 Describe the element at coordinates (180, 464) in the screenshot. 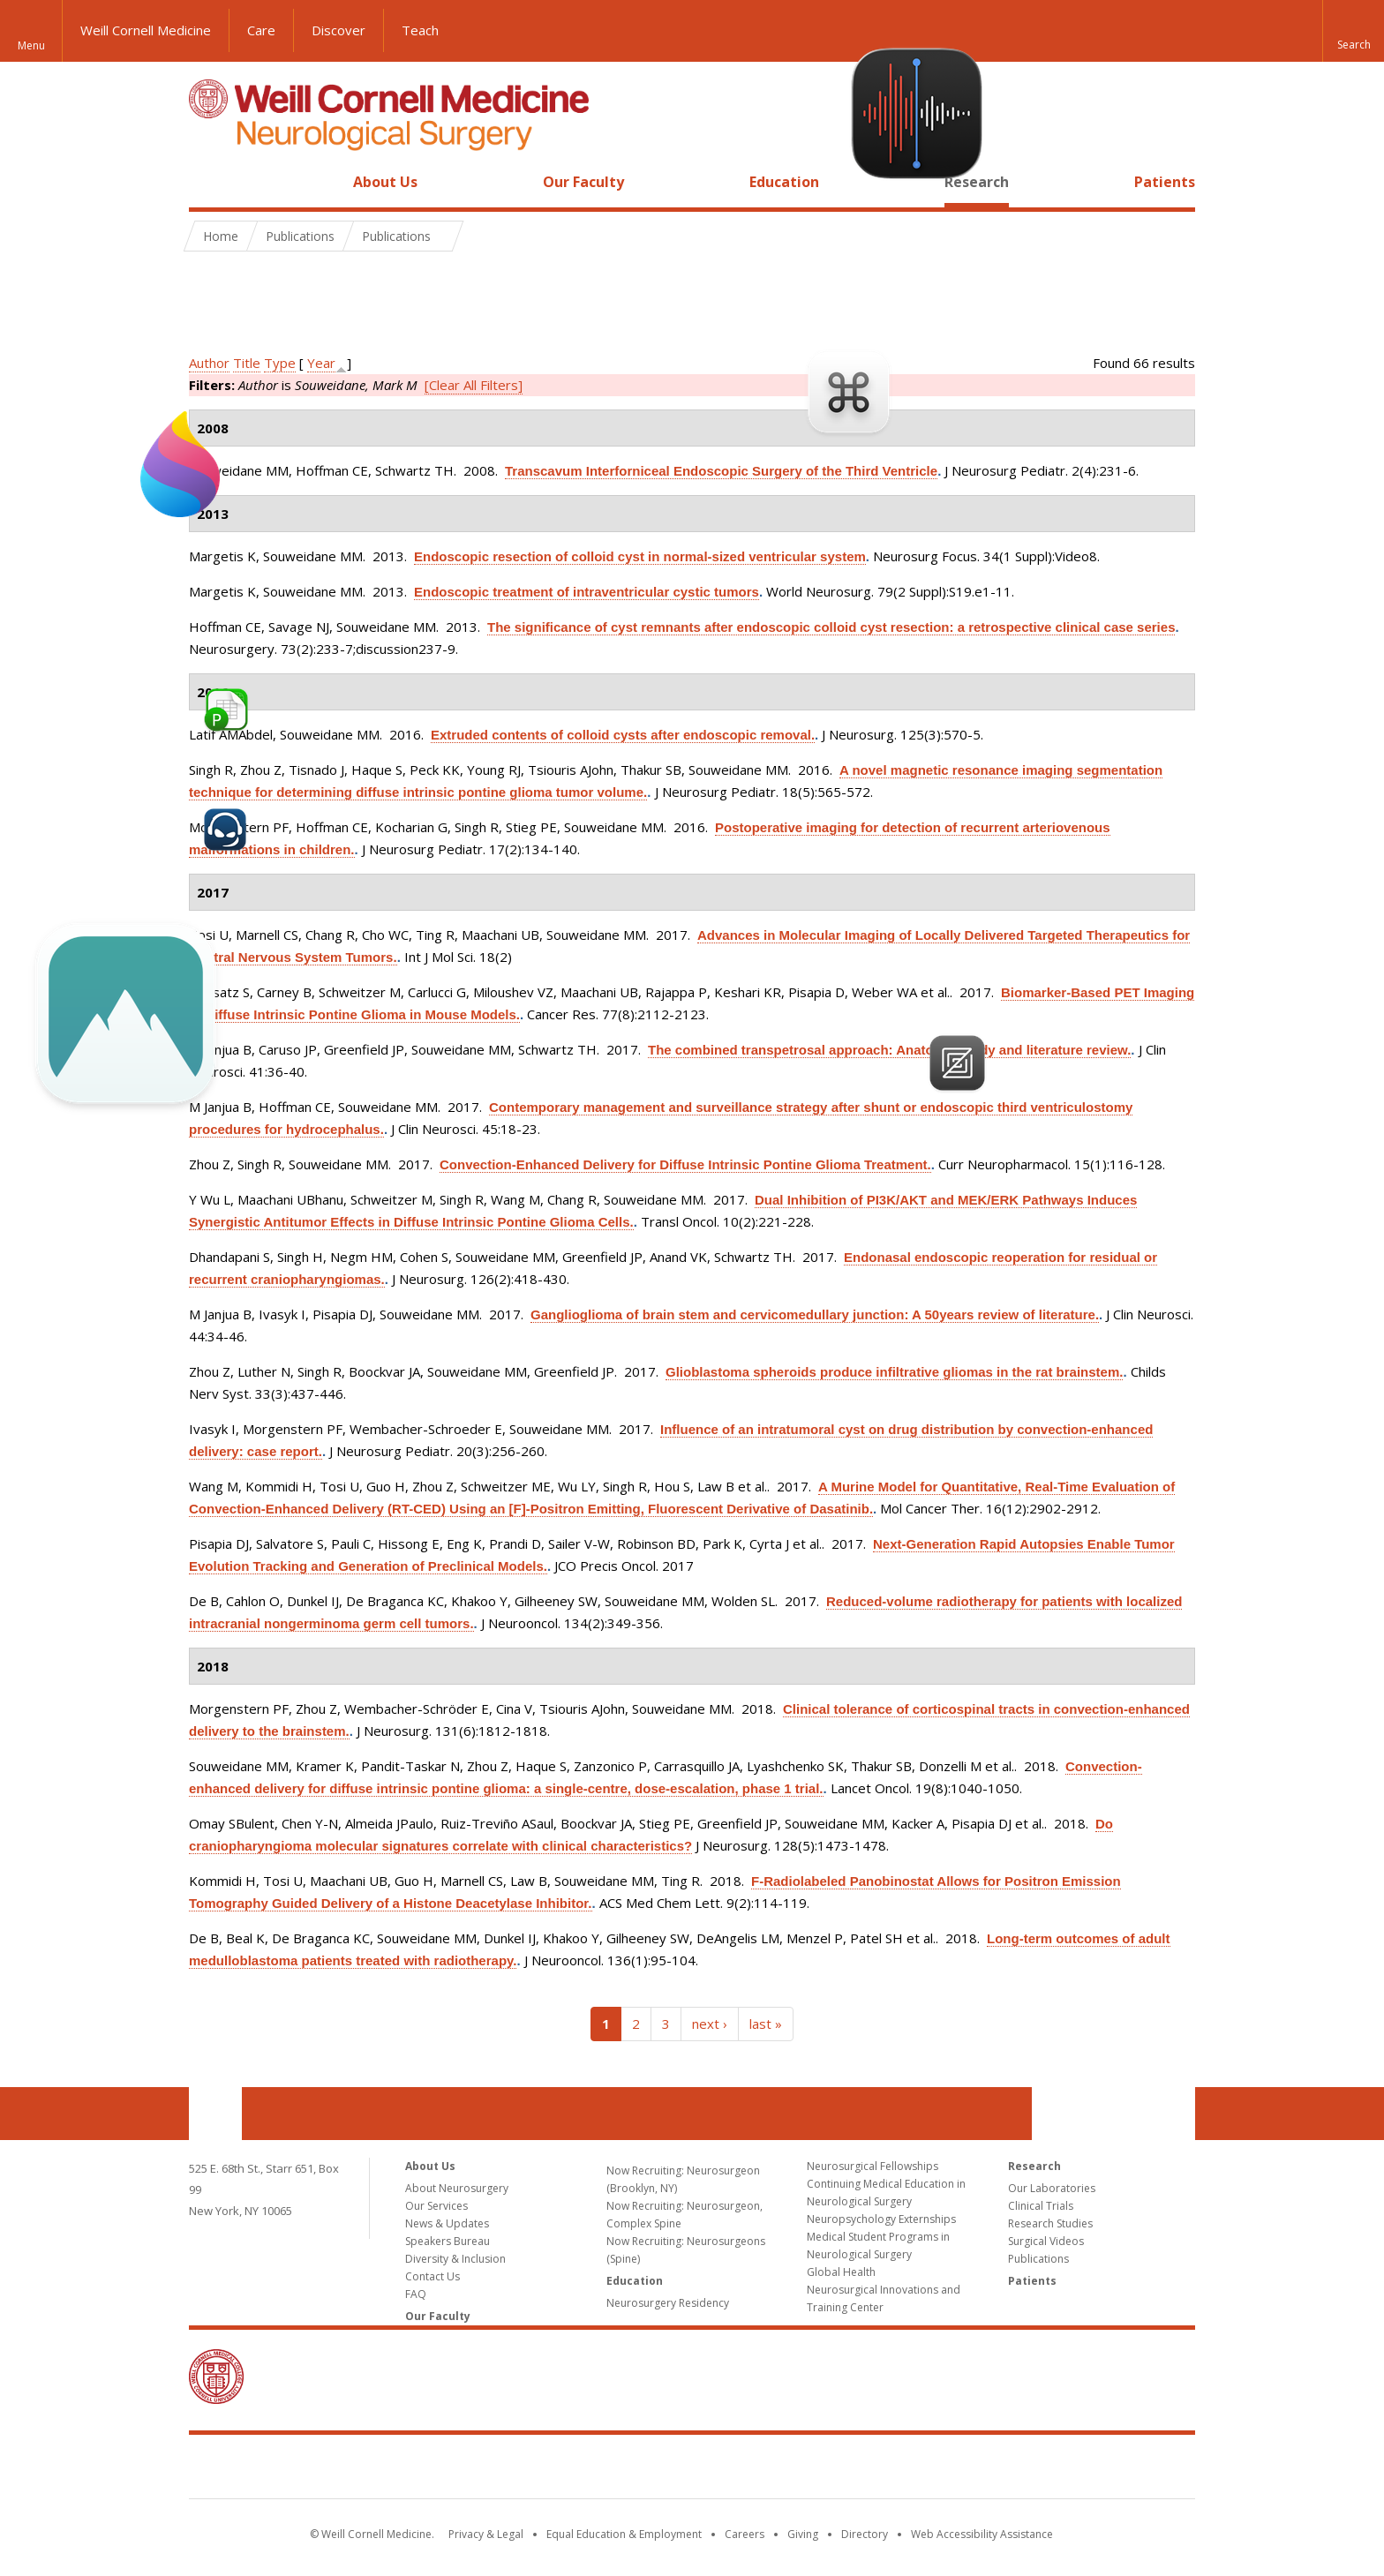

I see `open Paint 3D application` at that location.